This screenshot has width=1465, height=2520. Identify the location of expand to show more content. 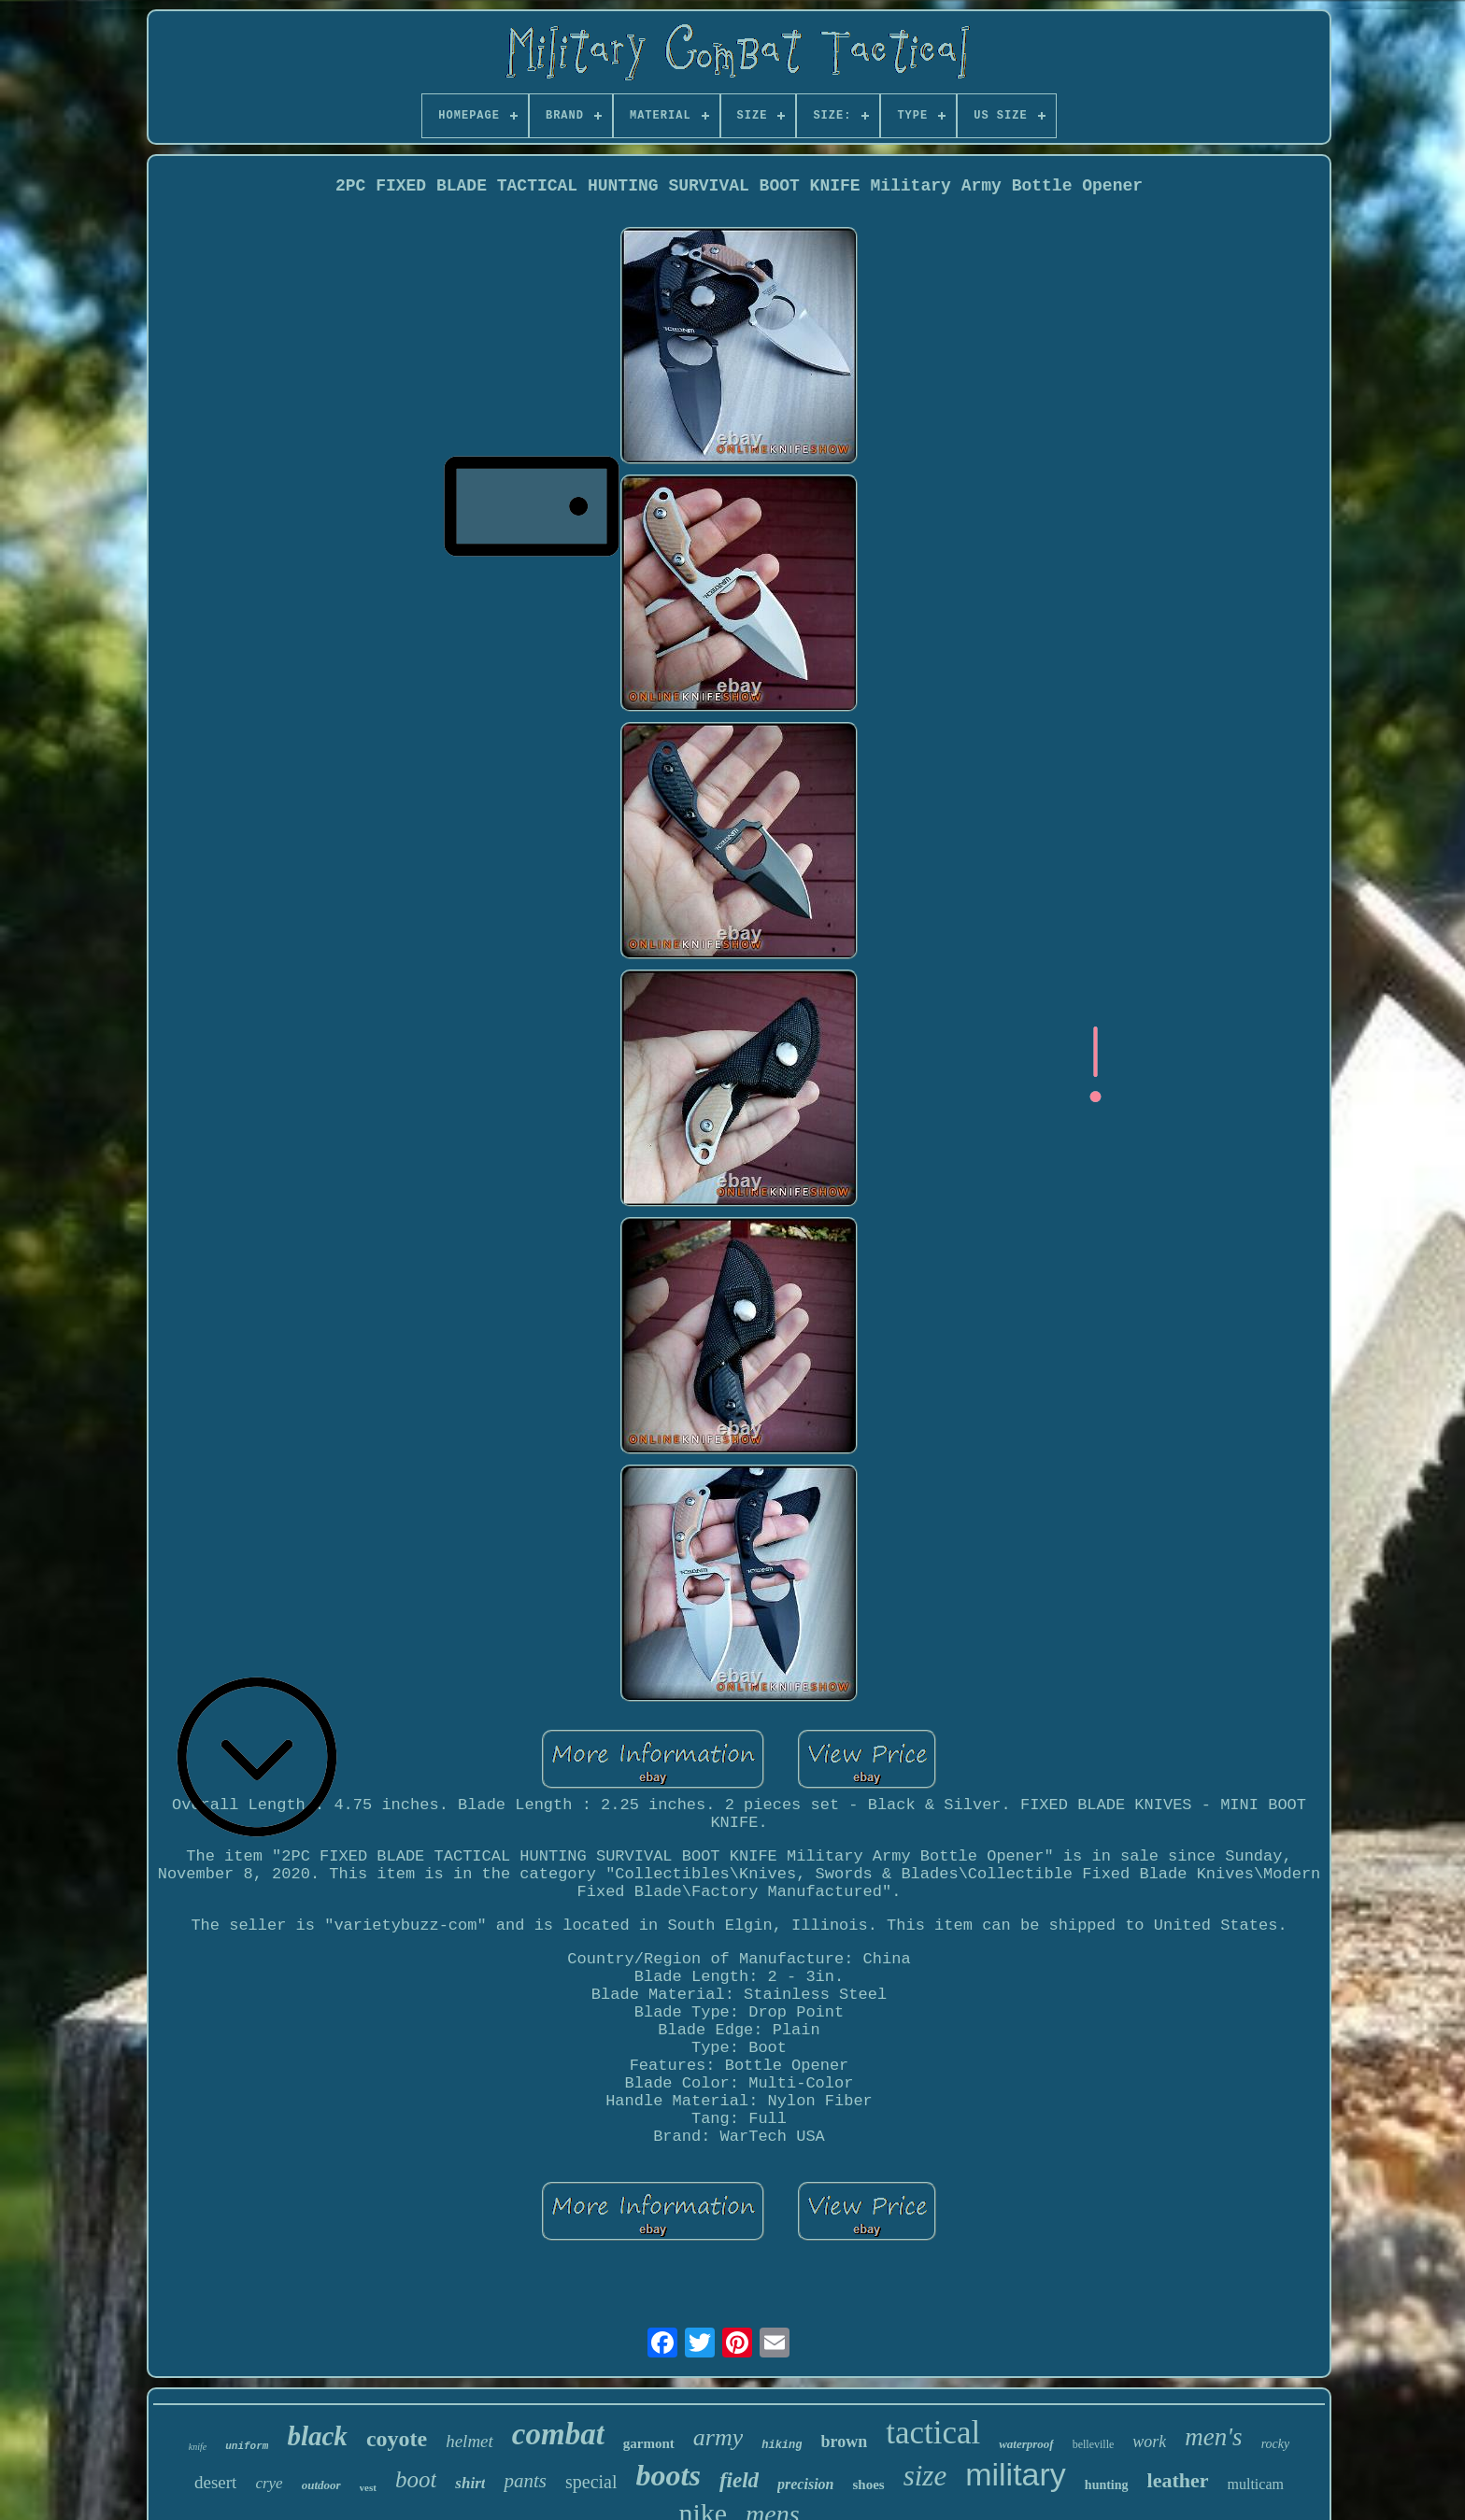
(257, 1757).